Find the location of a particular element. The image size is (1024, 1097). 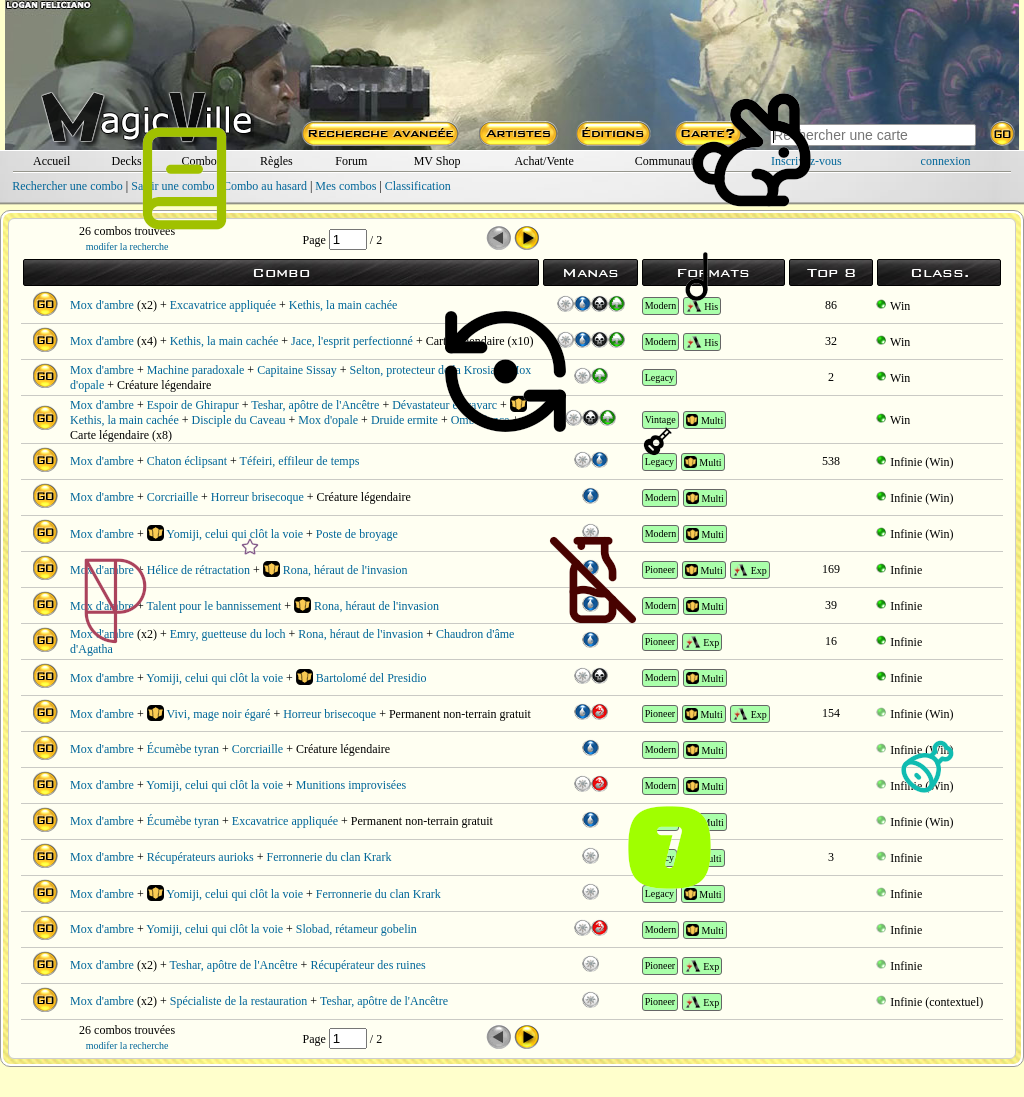

phosphor icons library logo is located at coordinates (109, 596).